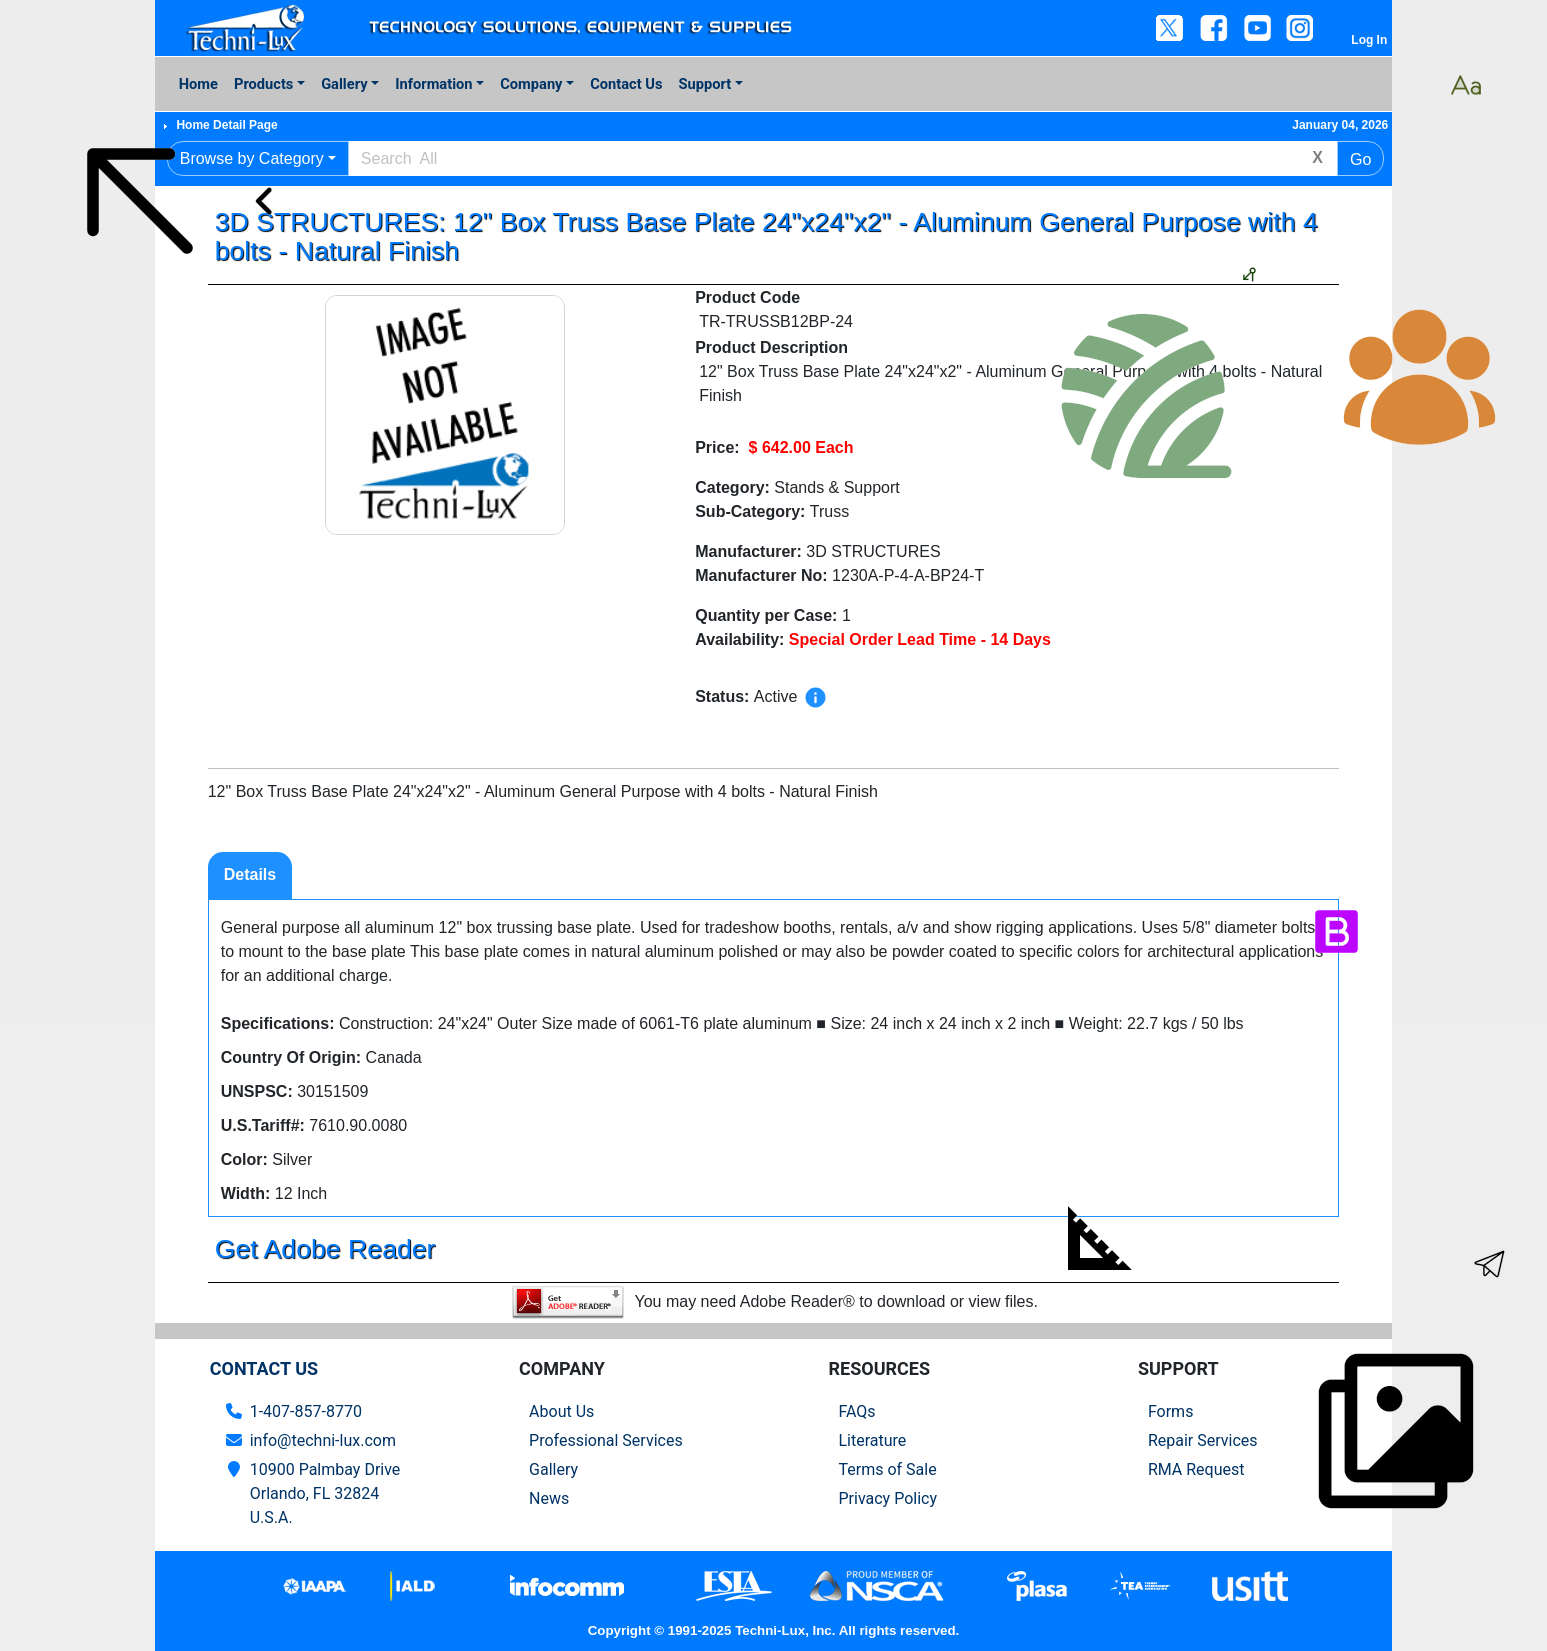 This screenshot has width=1547, height=1651. What do you see at coordinates (1419, 374) in the screenshot?
I see `view group members or team` at bounding box center [1419, 374].